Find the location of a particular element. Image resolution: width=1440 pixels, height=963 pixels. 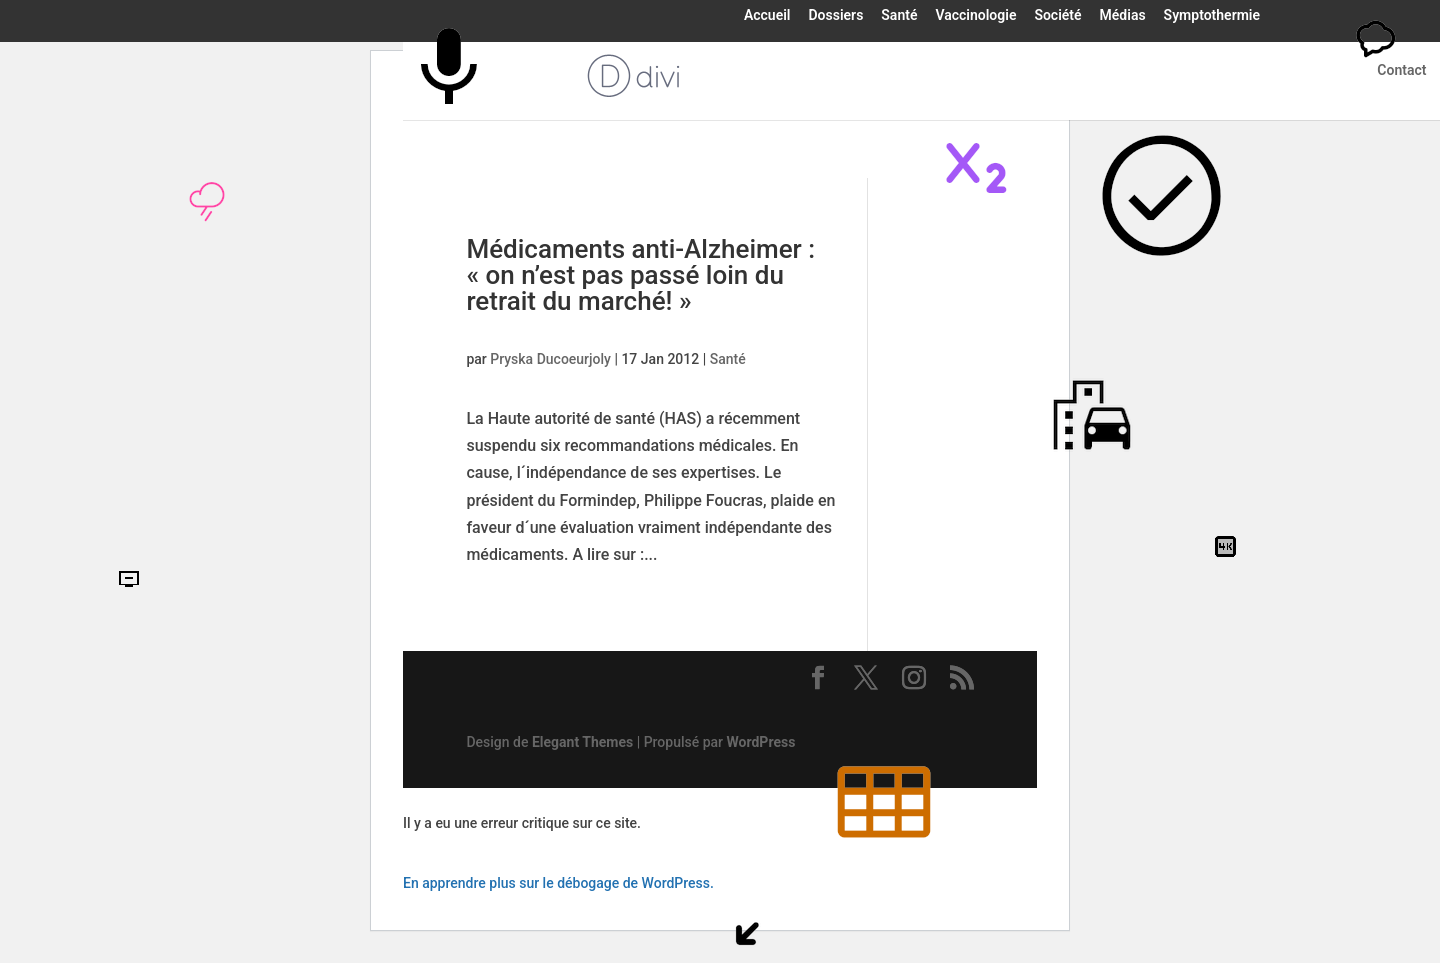

remove item from media queue is located at coordinates (129, 579).